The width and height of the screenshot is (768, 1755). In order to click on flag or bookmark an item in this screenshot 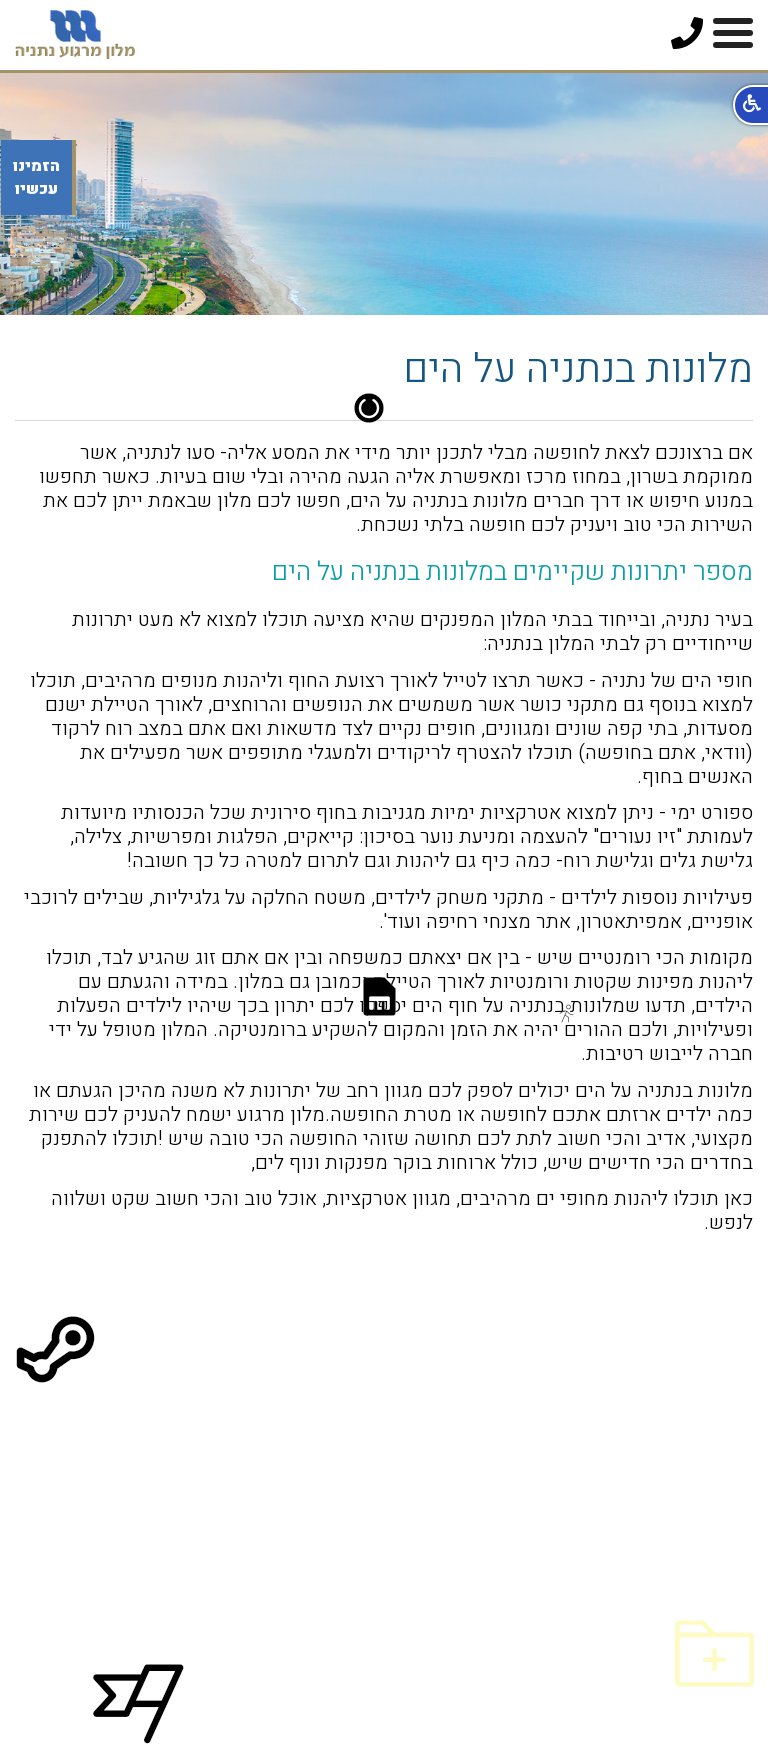, I will do `click(137, 1700)`.